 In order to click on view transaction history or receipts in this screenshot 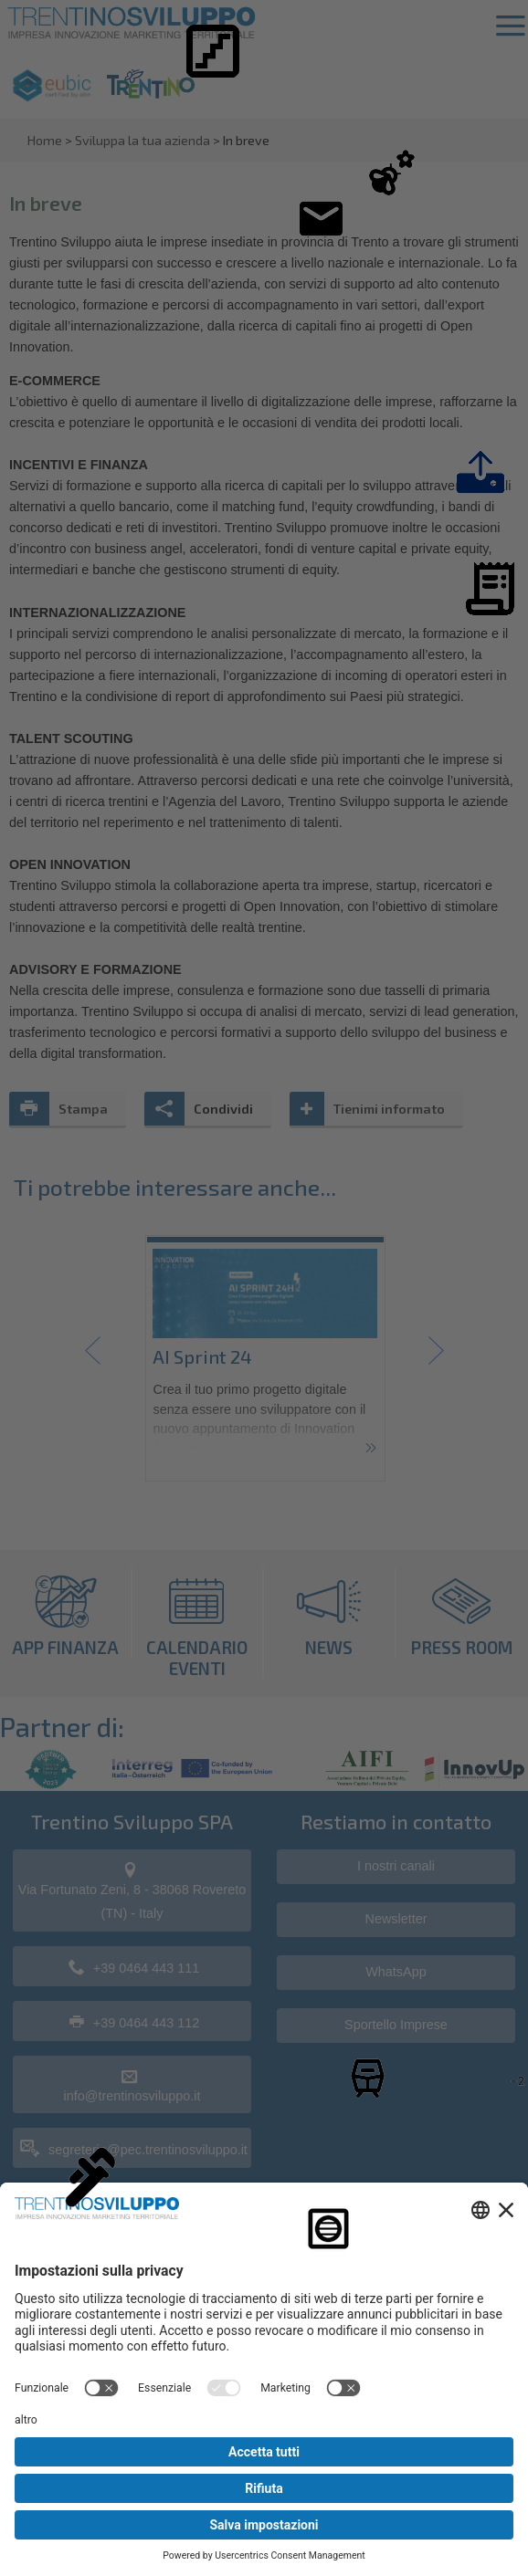, I will do `click(490, 588)`.